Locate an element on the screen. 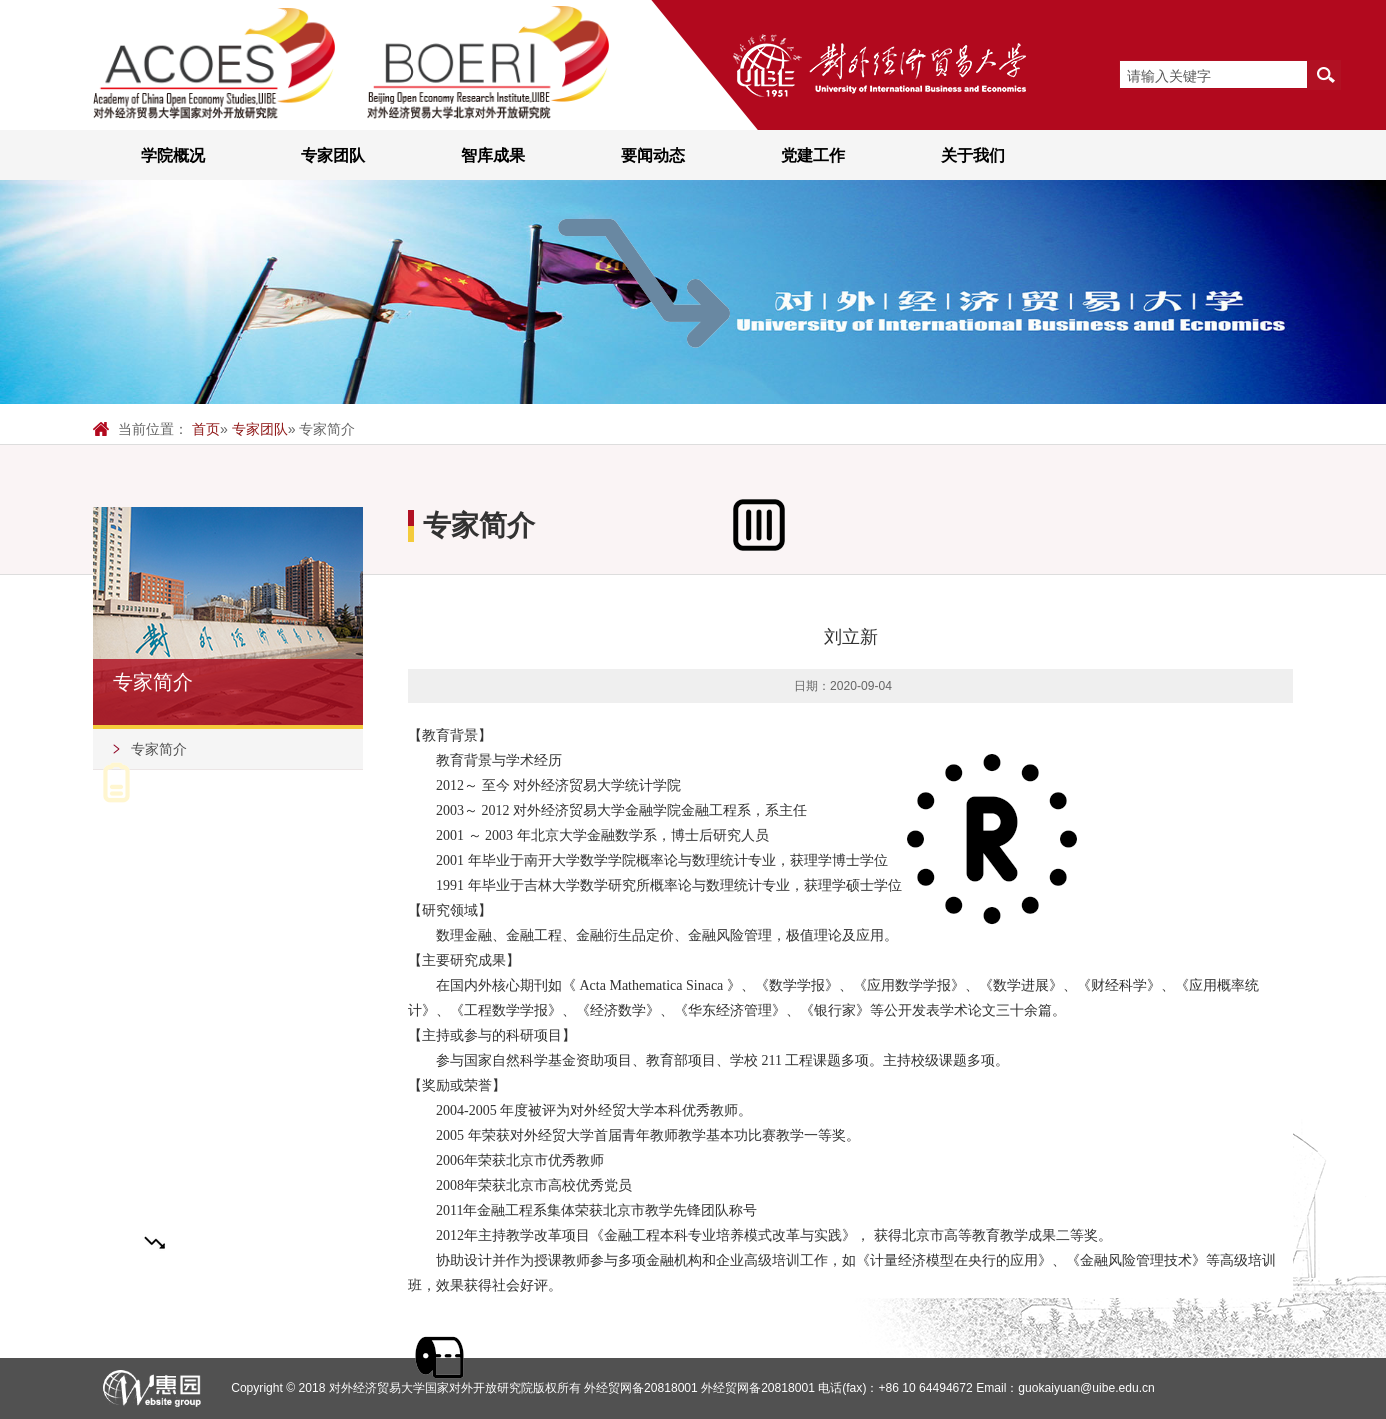 The width and height of the screenshot is (1386, 1419). laundry care instruction for drip drying is located at coordinates (759, 525).